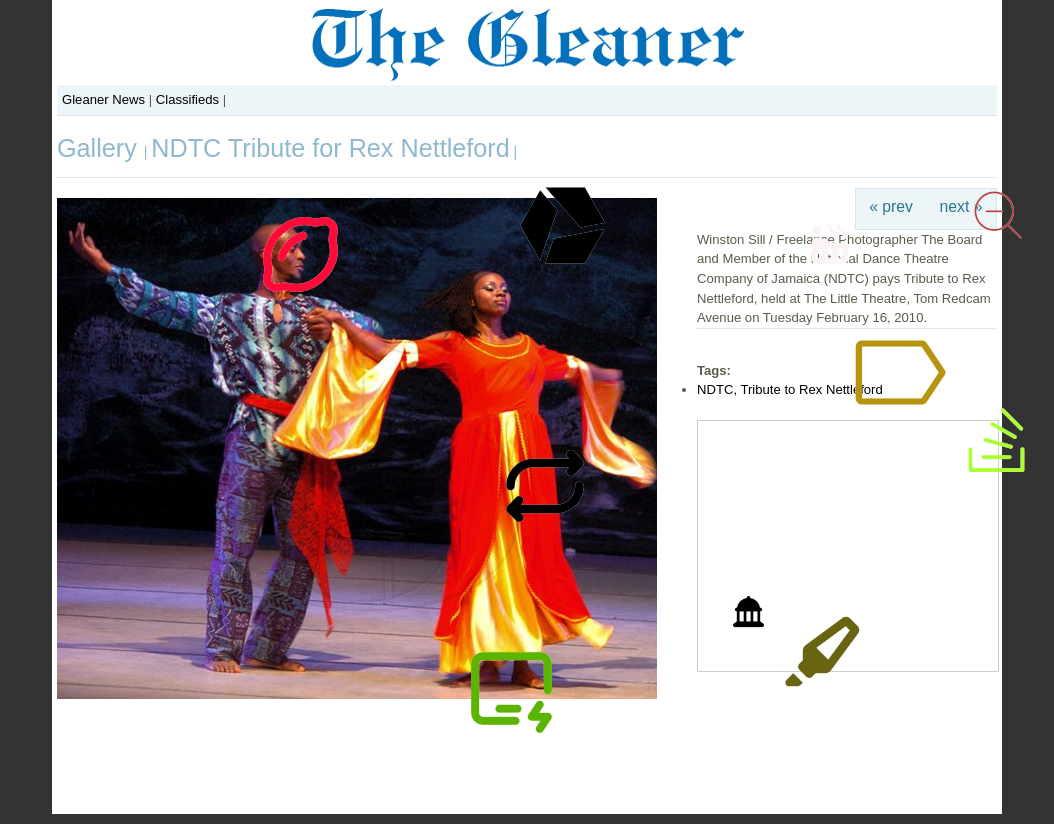 This screenshot has height=824, width=1054. What do you see at coordinates (300, 254) in the screenshot?
I see `indicates fresh or organic content` at bounding box center [300, 254].